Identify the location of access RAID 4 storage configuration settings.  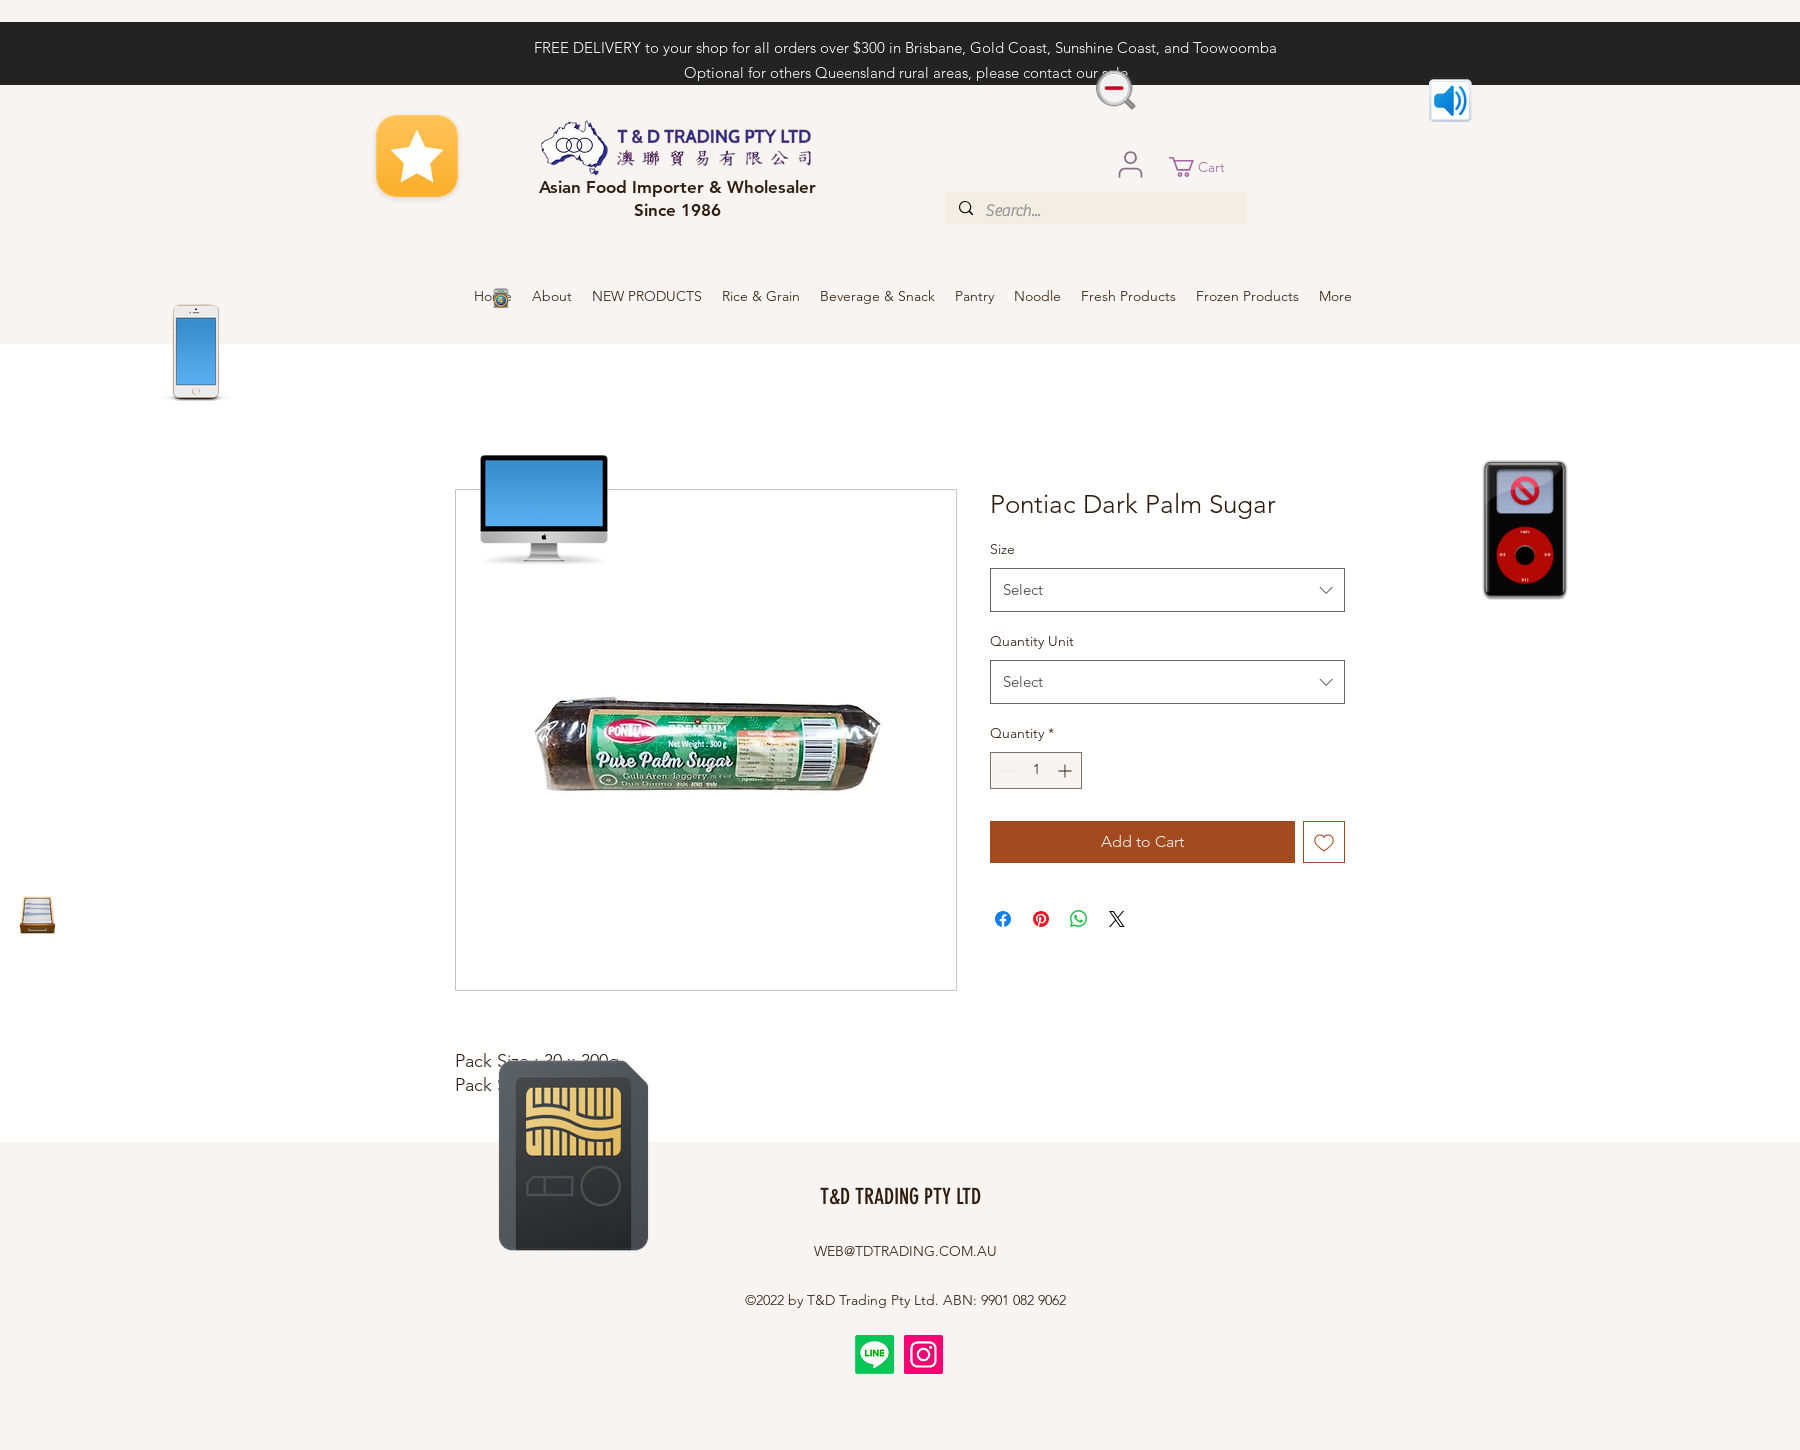
(501, 298).